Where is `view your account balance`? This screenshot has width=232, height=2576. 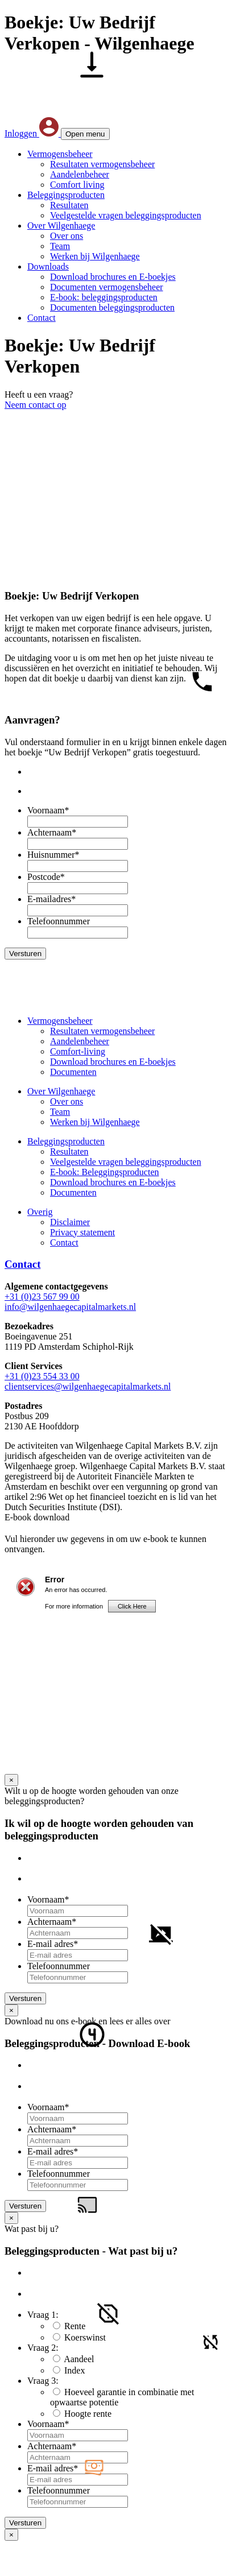 view your account balance is located at coordinates (94, 2467).